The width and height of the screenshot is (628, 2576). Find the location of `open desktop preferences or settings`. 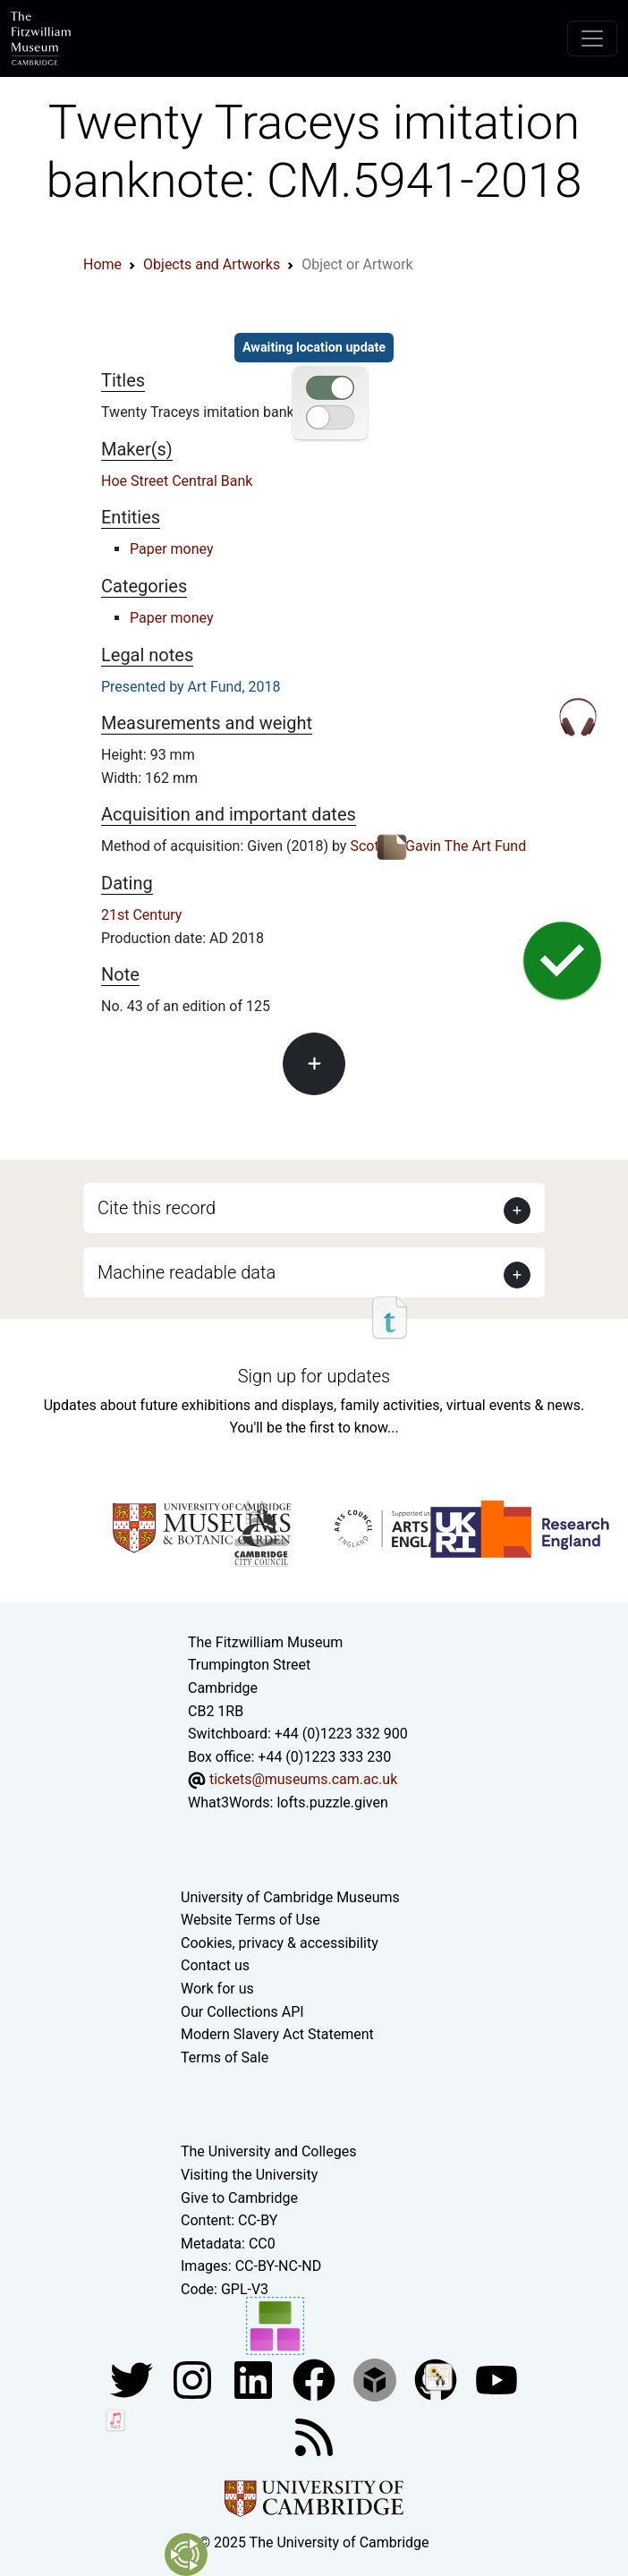

open desktop preferences or settings is located at coordinates (330, 403).